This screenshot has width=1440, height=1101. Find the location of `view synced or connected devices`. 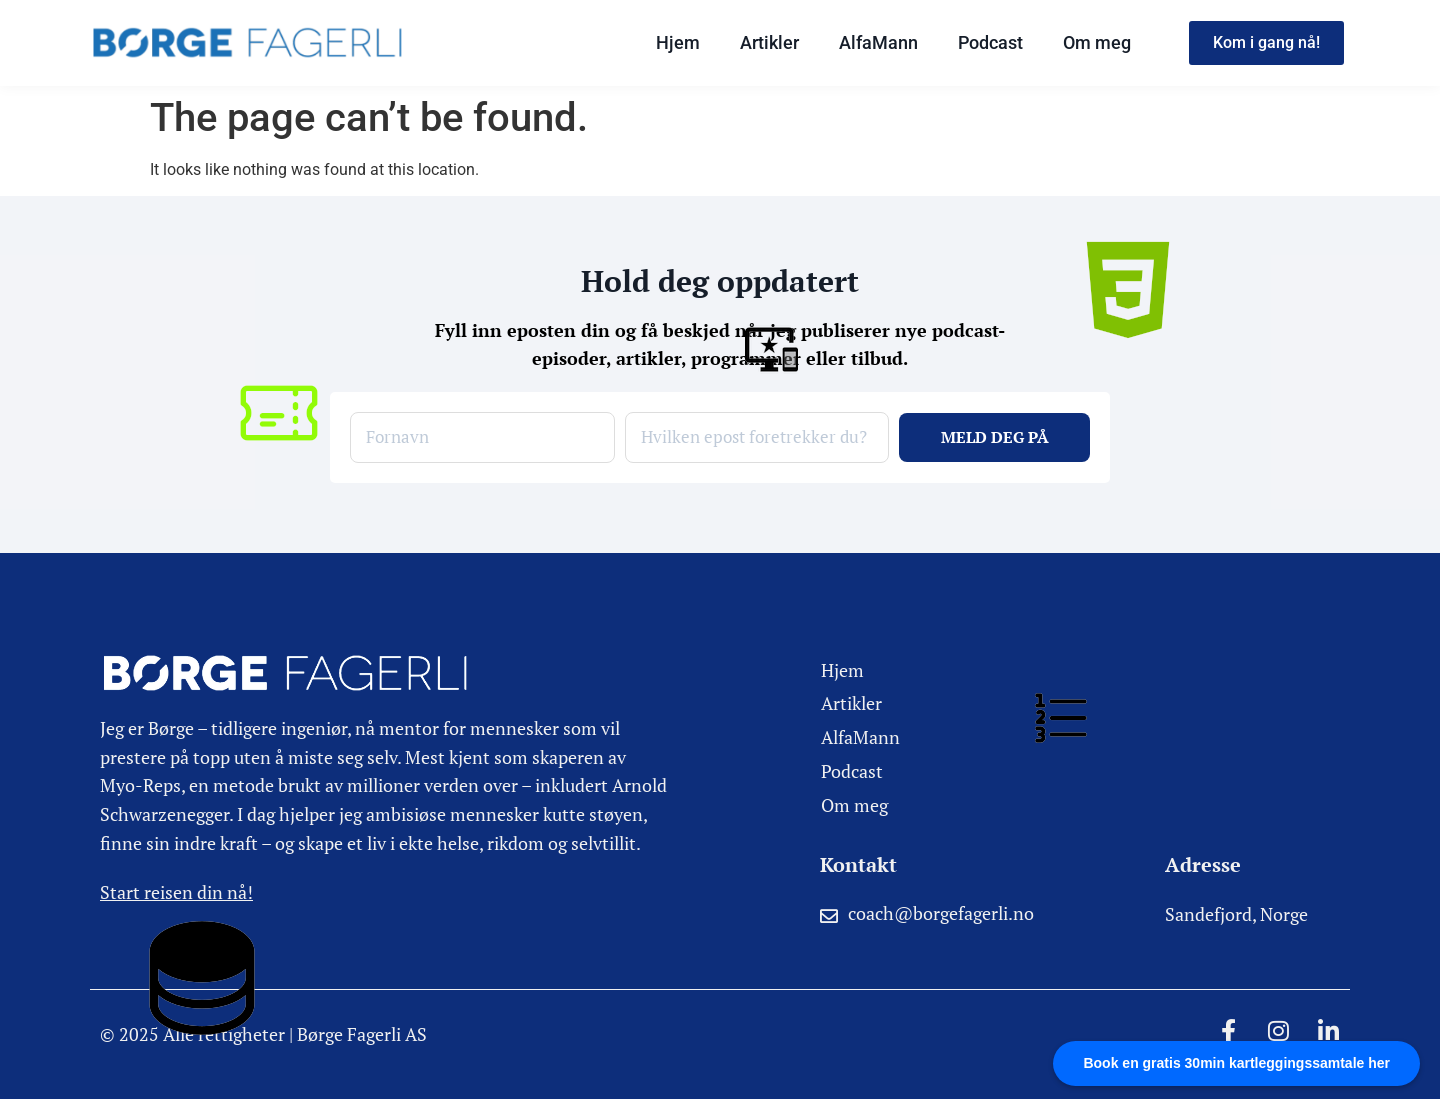

view synced or connected devices is located at coordinates (771, 349).